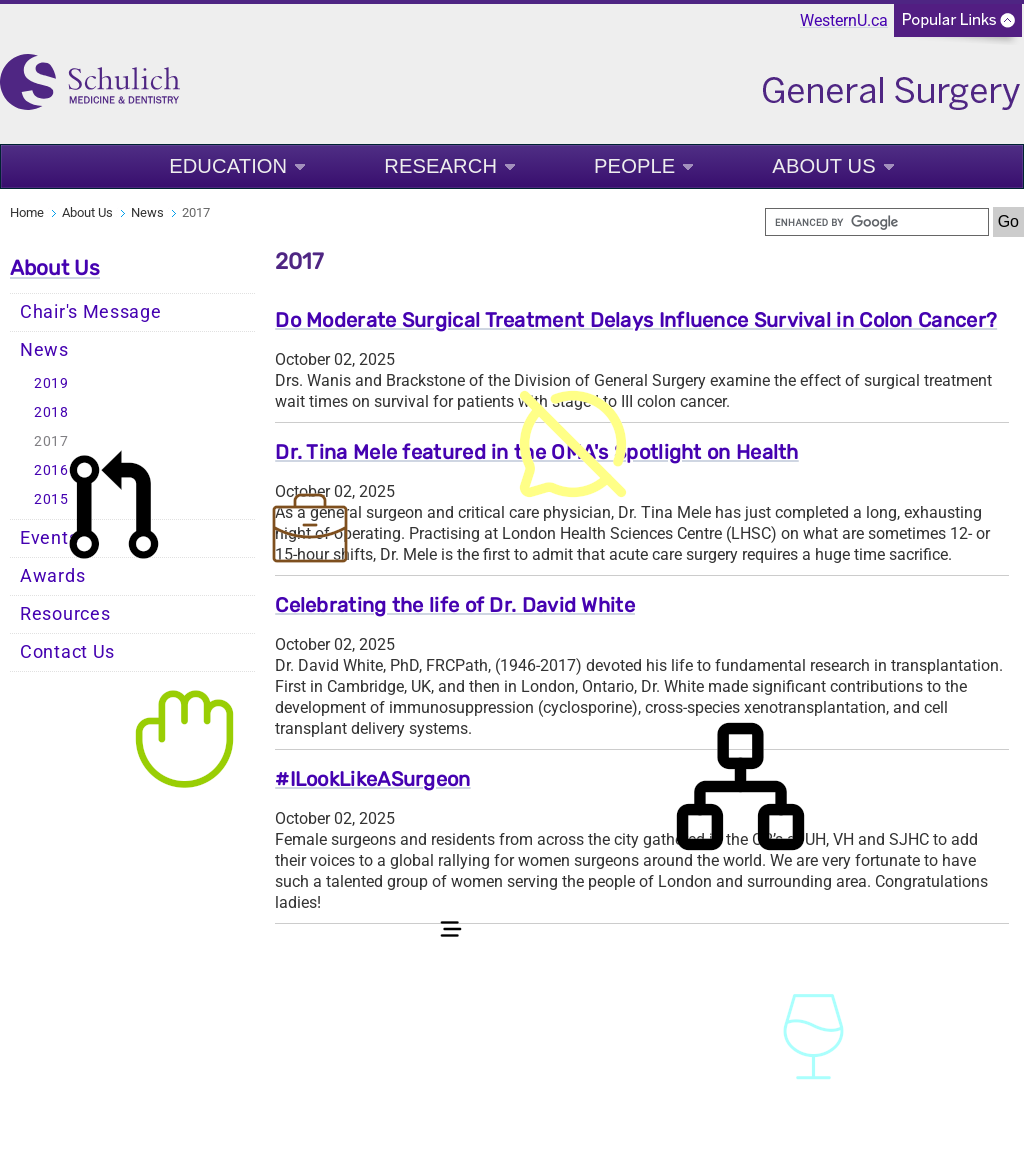 The height and width of the screenshot is (1173, 1024). What do you see at coordinates (114, 507) in the screenshot?
I see `create a new pull request` at bounding box center [114, 507].